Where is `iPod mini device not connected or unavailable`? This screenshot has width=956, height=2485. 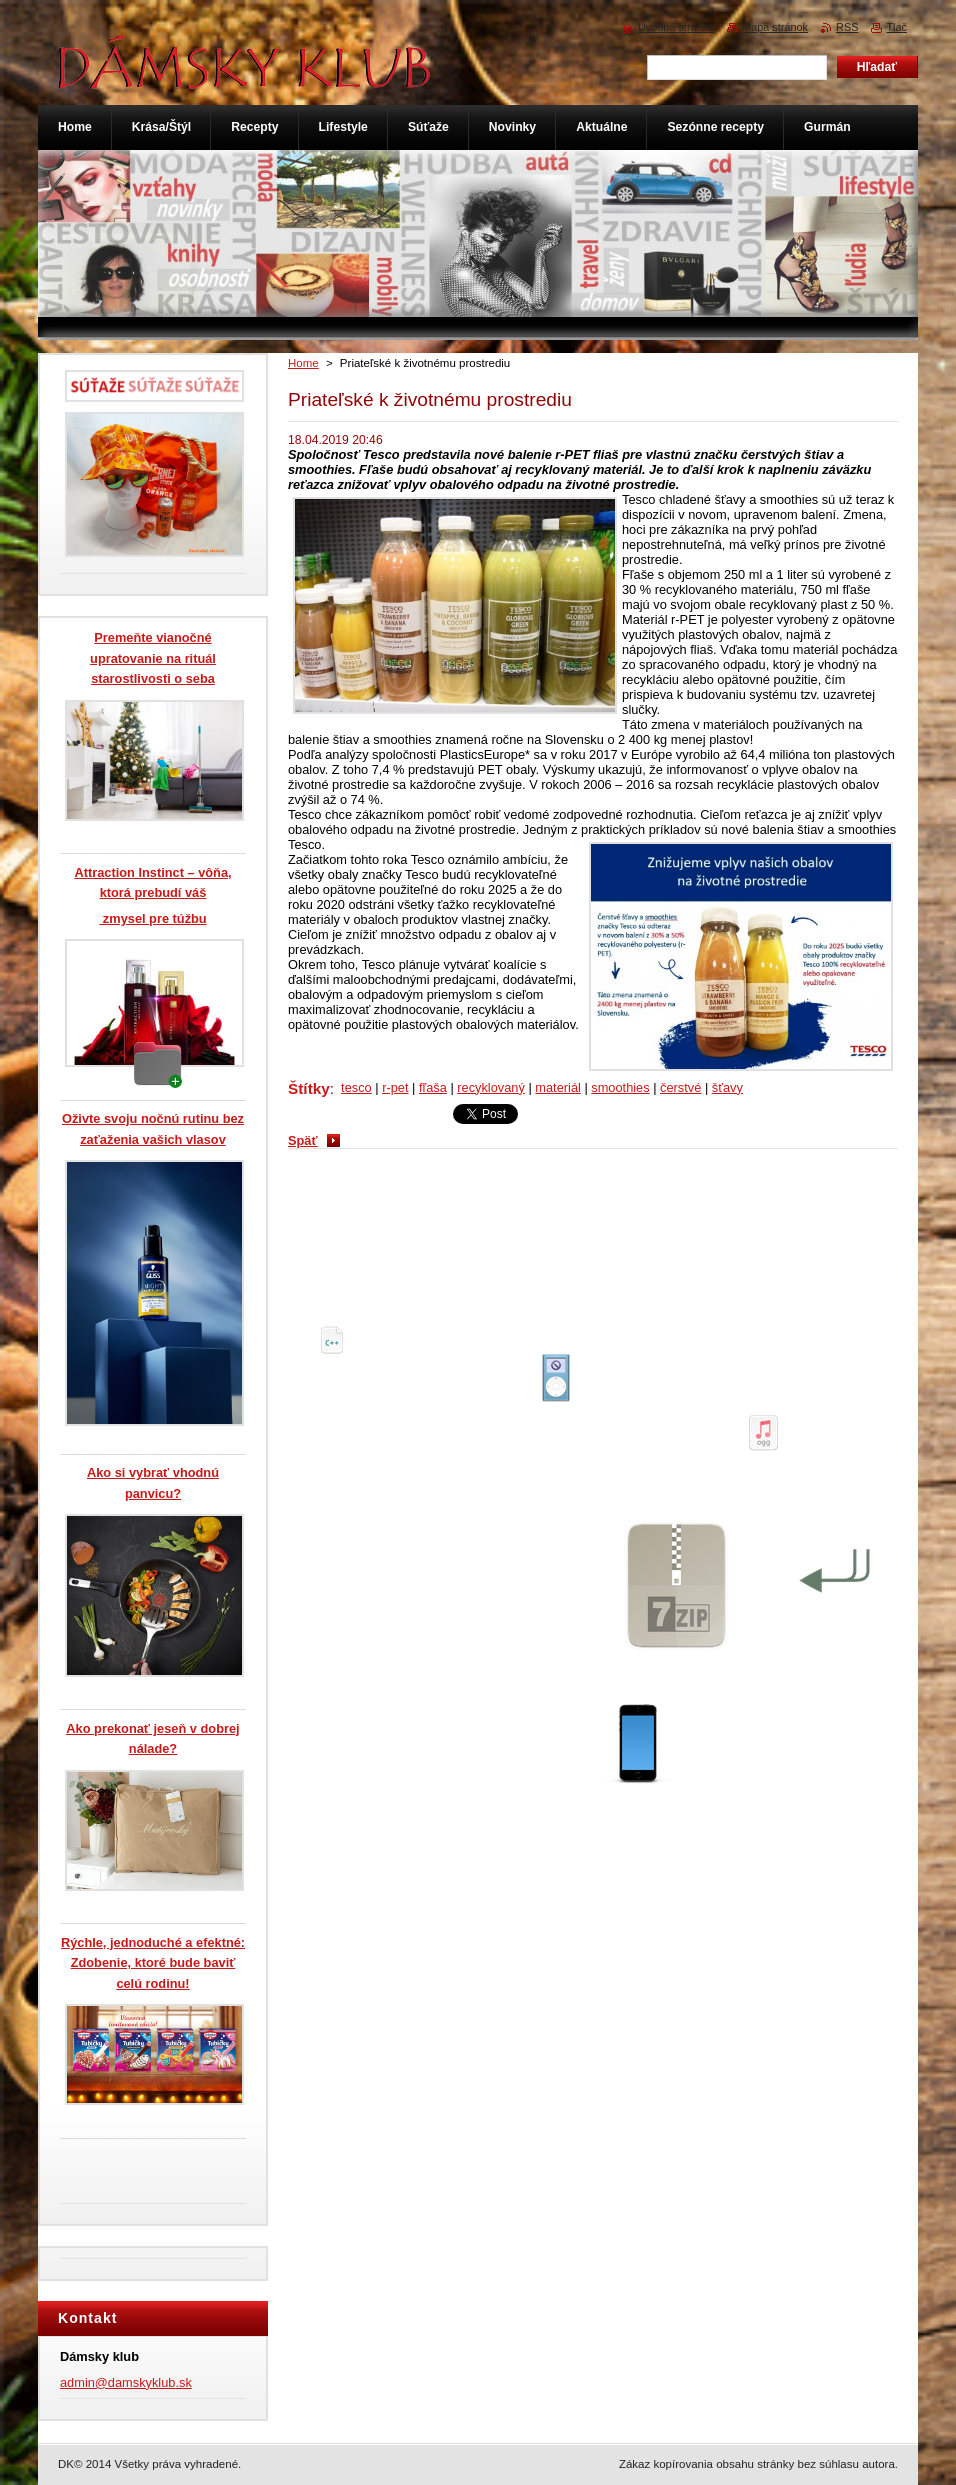 iPod mini device not connected or unavailable is located at coordinates (556, 1378).